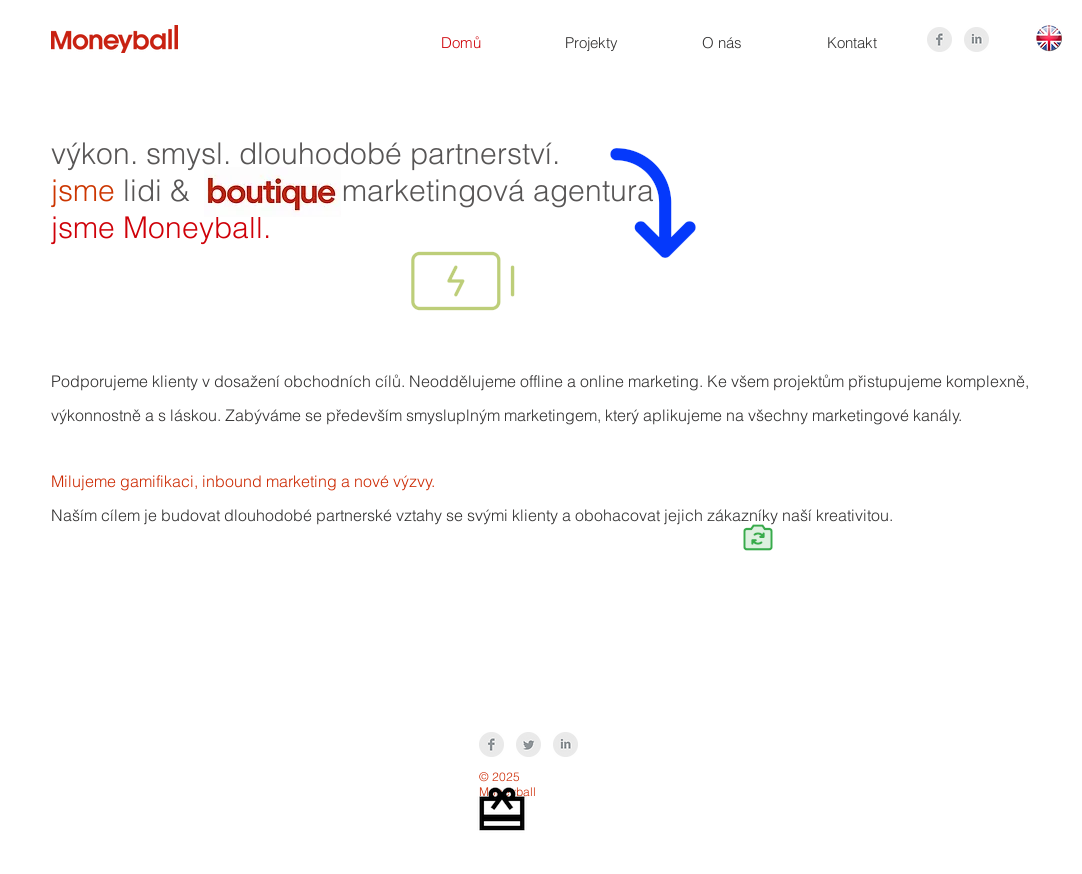 Image resolution: width=1082 pixels, height=874 pixels. I want to click on switch between front and rear camera, so click(758, 538).